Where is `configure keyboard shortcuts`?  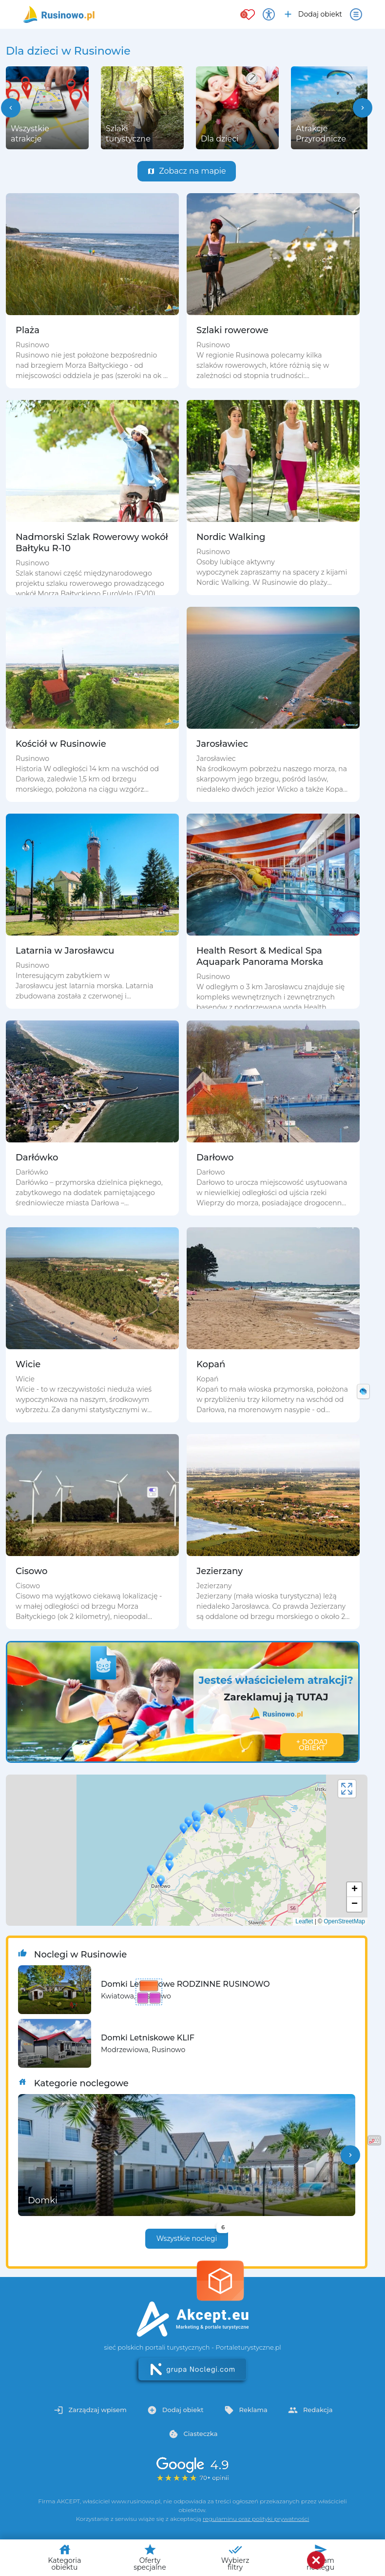 configure keyboard shortcuts is located at coordinates (374, 2140).